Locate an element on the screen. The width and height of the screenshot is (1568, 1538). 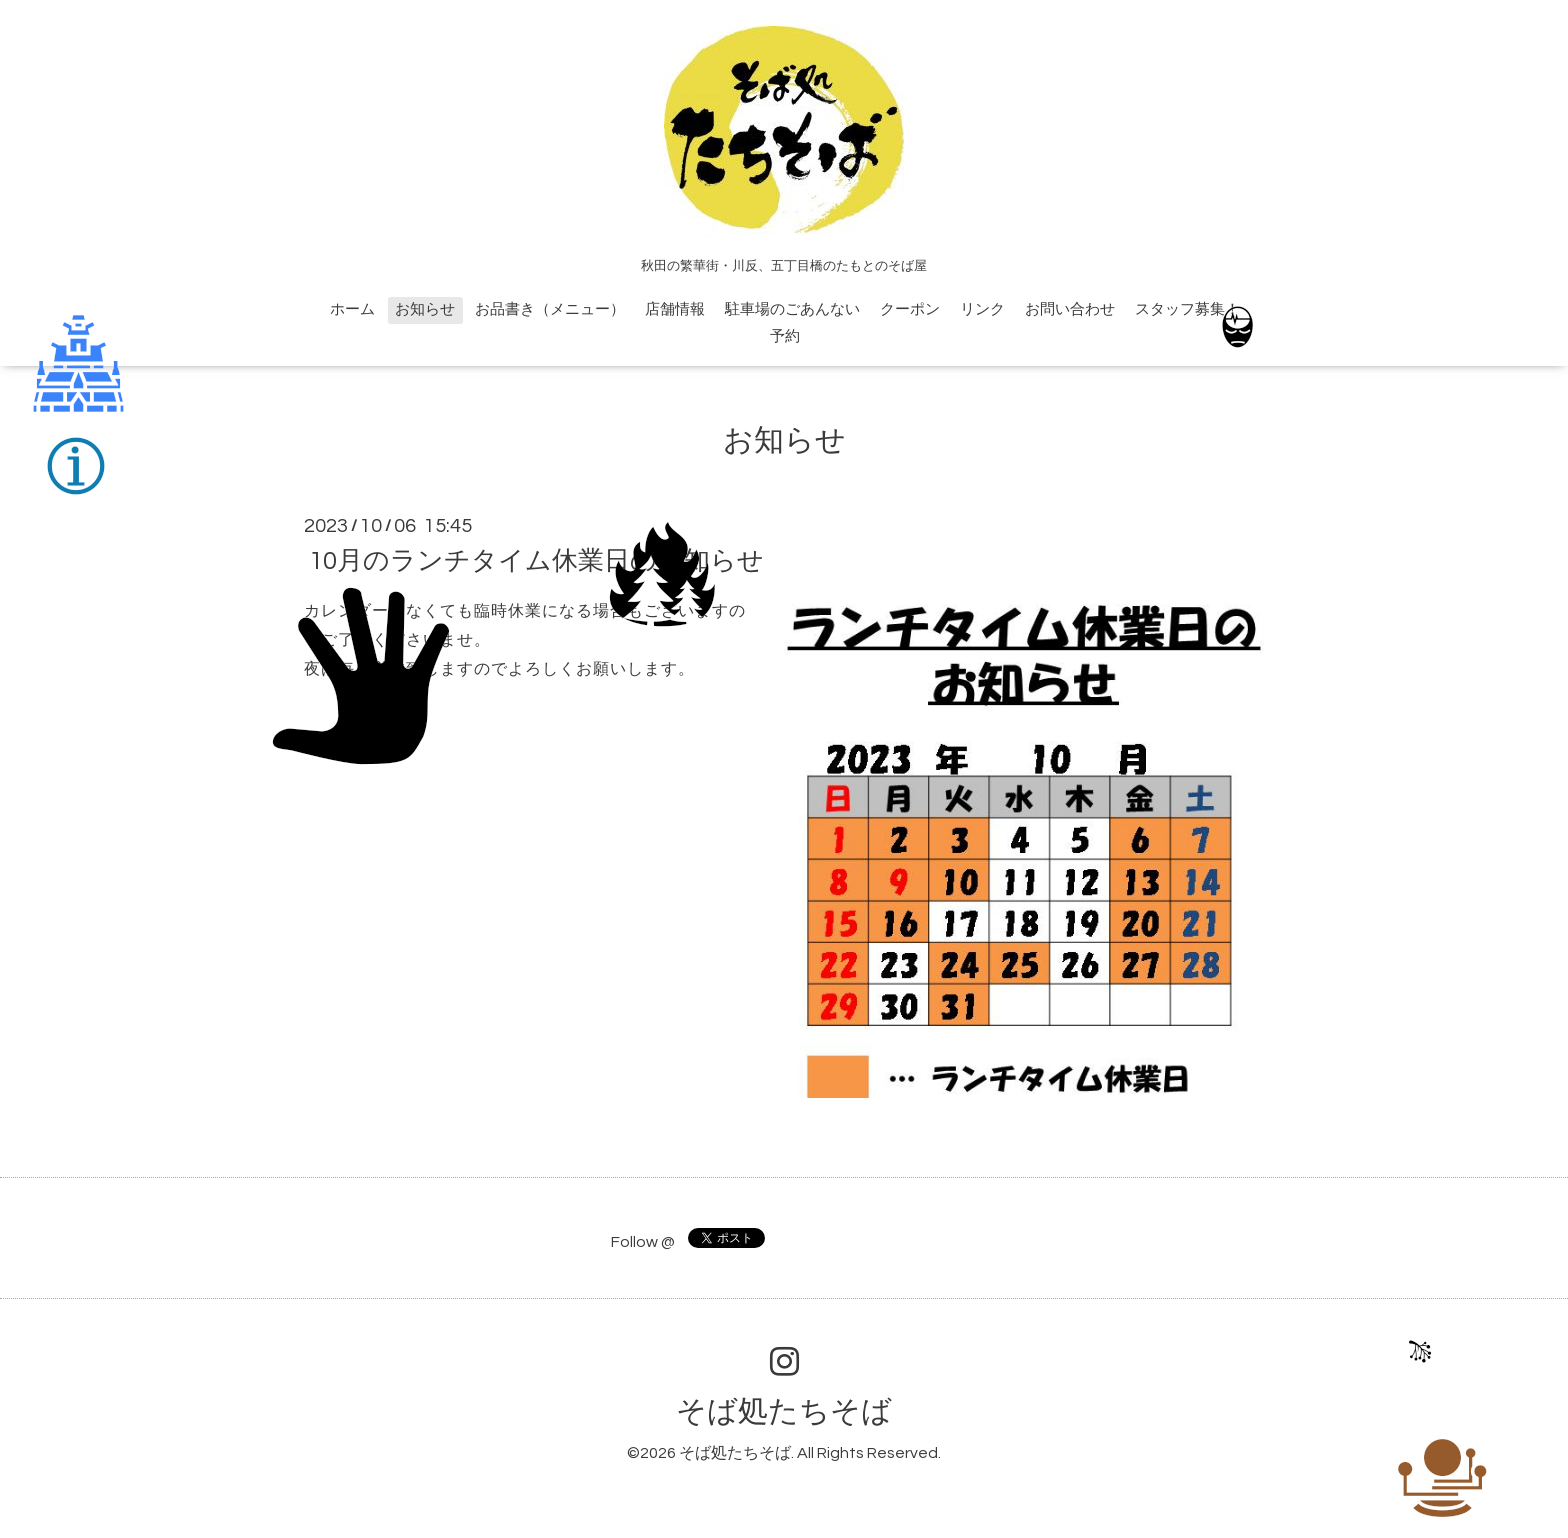
tap to interact or grab an object is located at coordinates (361, 676).